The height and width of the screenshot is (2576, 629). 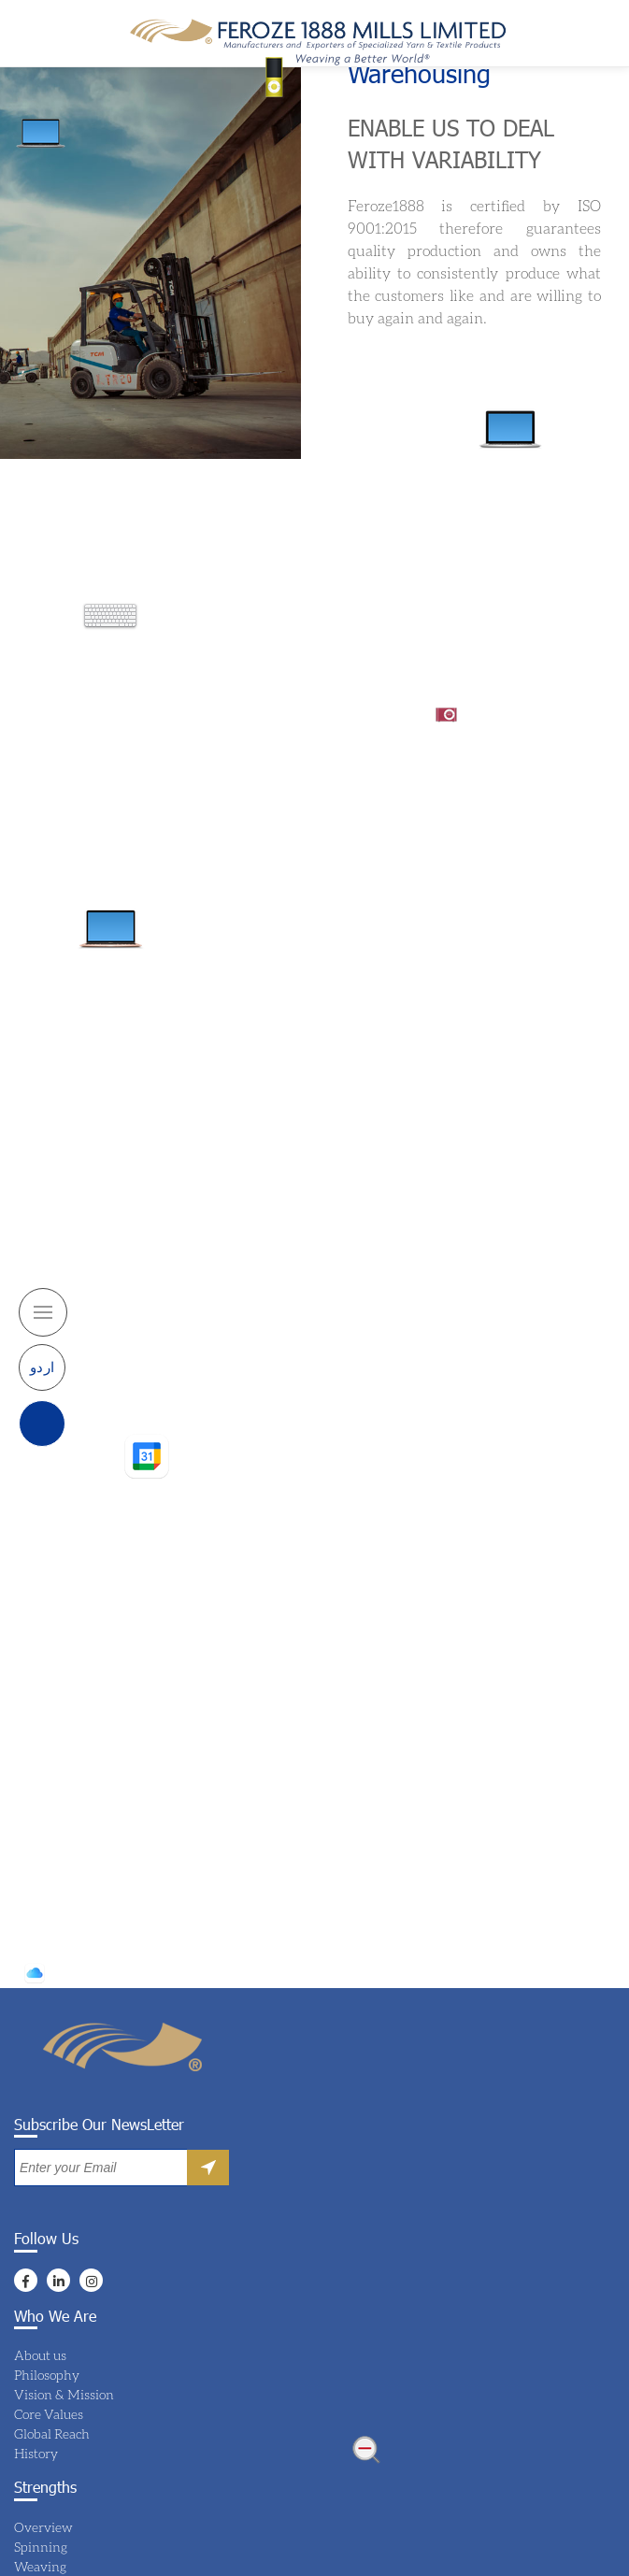 I want to click on connect an external keyboard, so click(x=110, y=616).